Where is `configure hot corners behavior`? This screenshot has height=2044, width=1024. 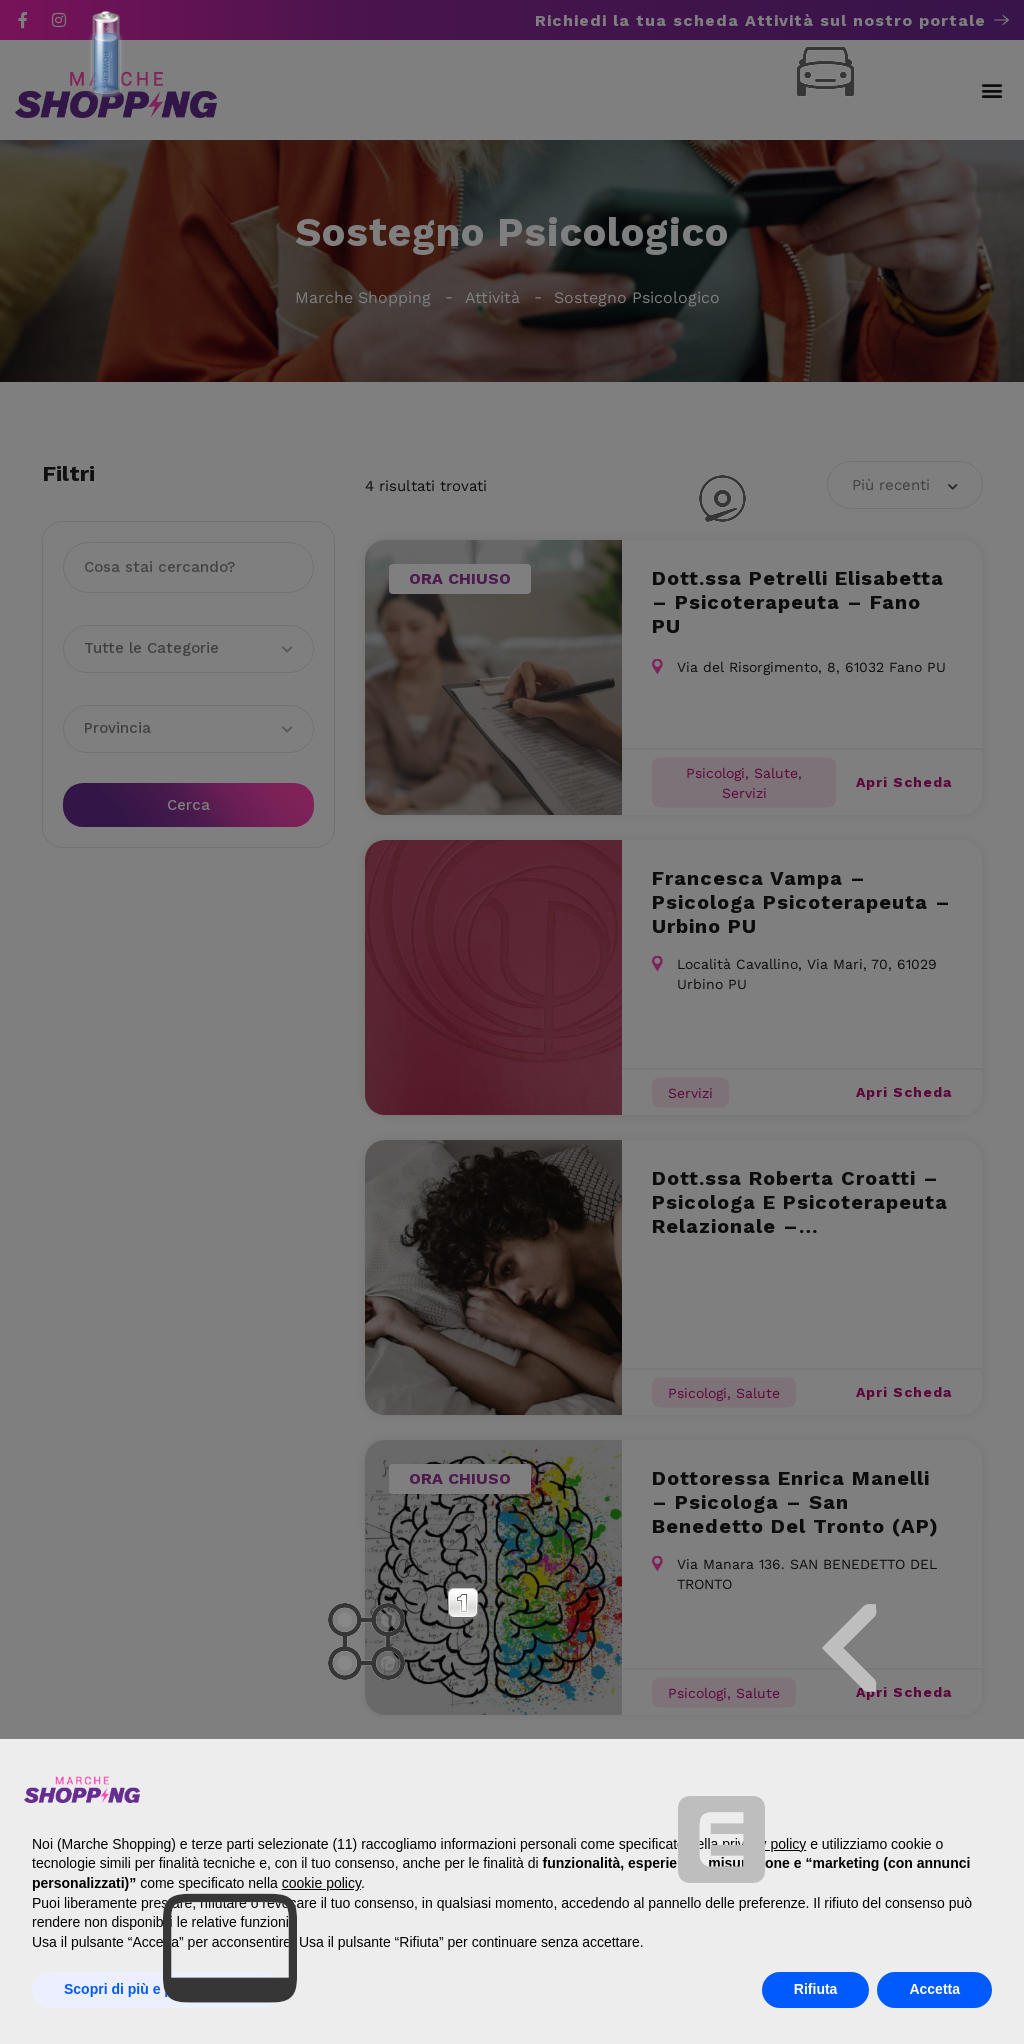 configure hot corners behavior is located at coordinates (366, 1641).